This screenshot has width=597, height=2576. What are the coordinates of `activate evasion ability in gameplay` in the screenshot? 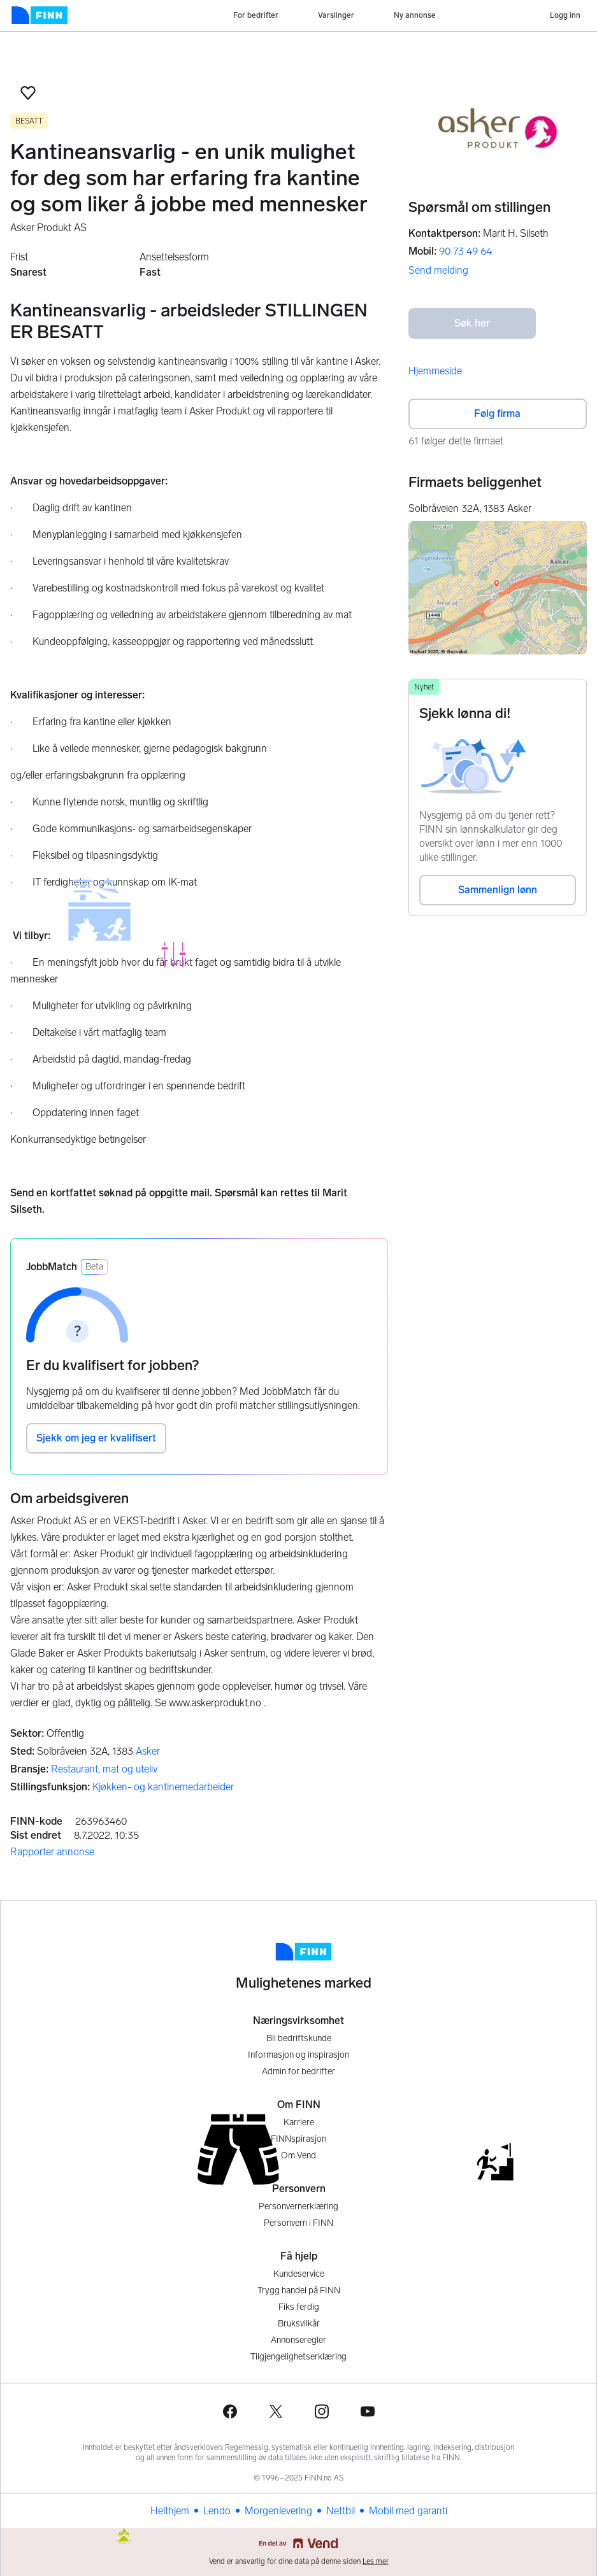 It's located at (99, 910).